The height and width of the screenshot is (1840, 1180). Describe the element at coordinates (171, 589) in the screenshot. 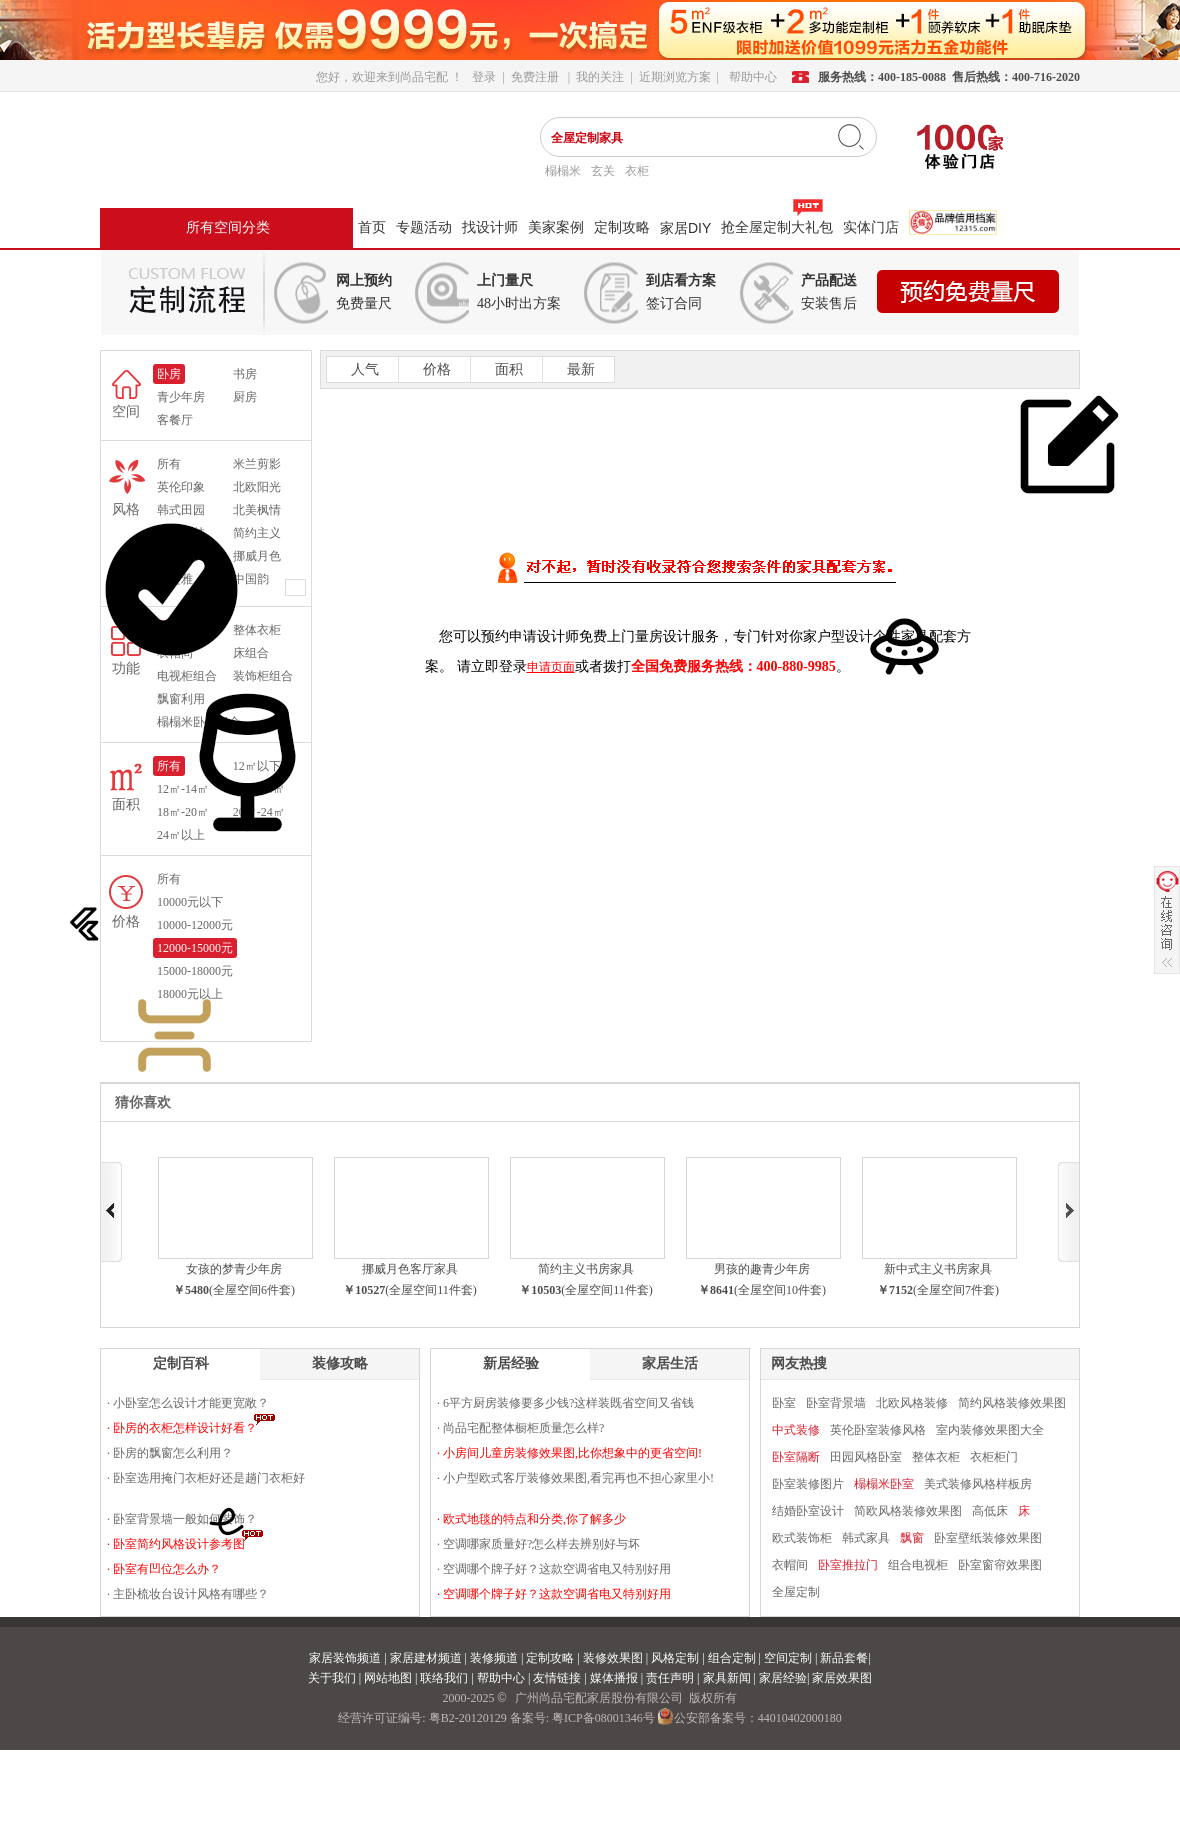

I see `indicates successful completion of an action` at that location.